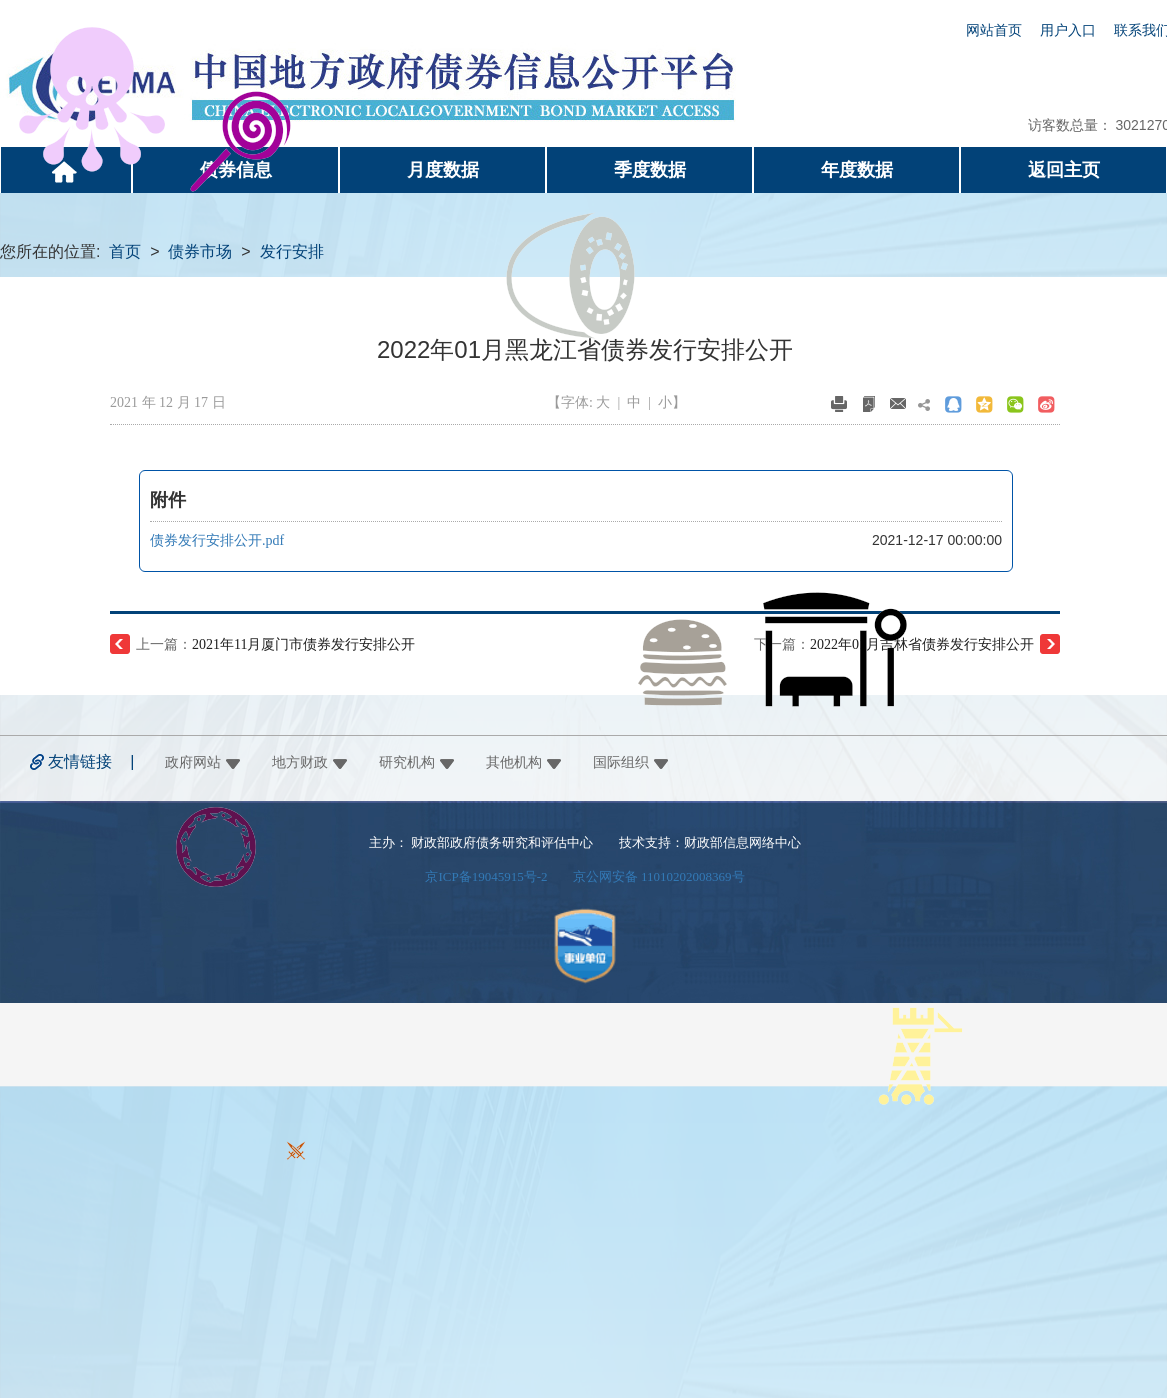  What do you see at coordinates (296, 1151) in the screenshot?
I see `indicates combat or battle mode` at bounding box center [296, 1151].